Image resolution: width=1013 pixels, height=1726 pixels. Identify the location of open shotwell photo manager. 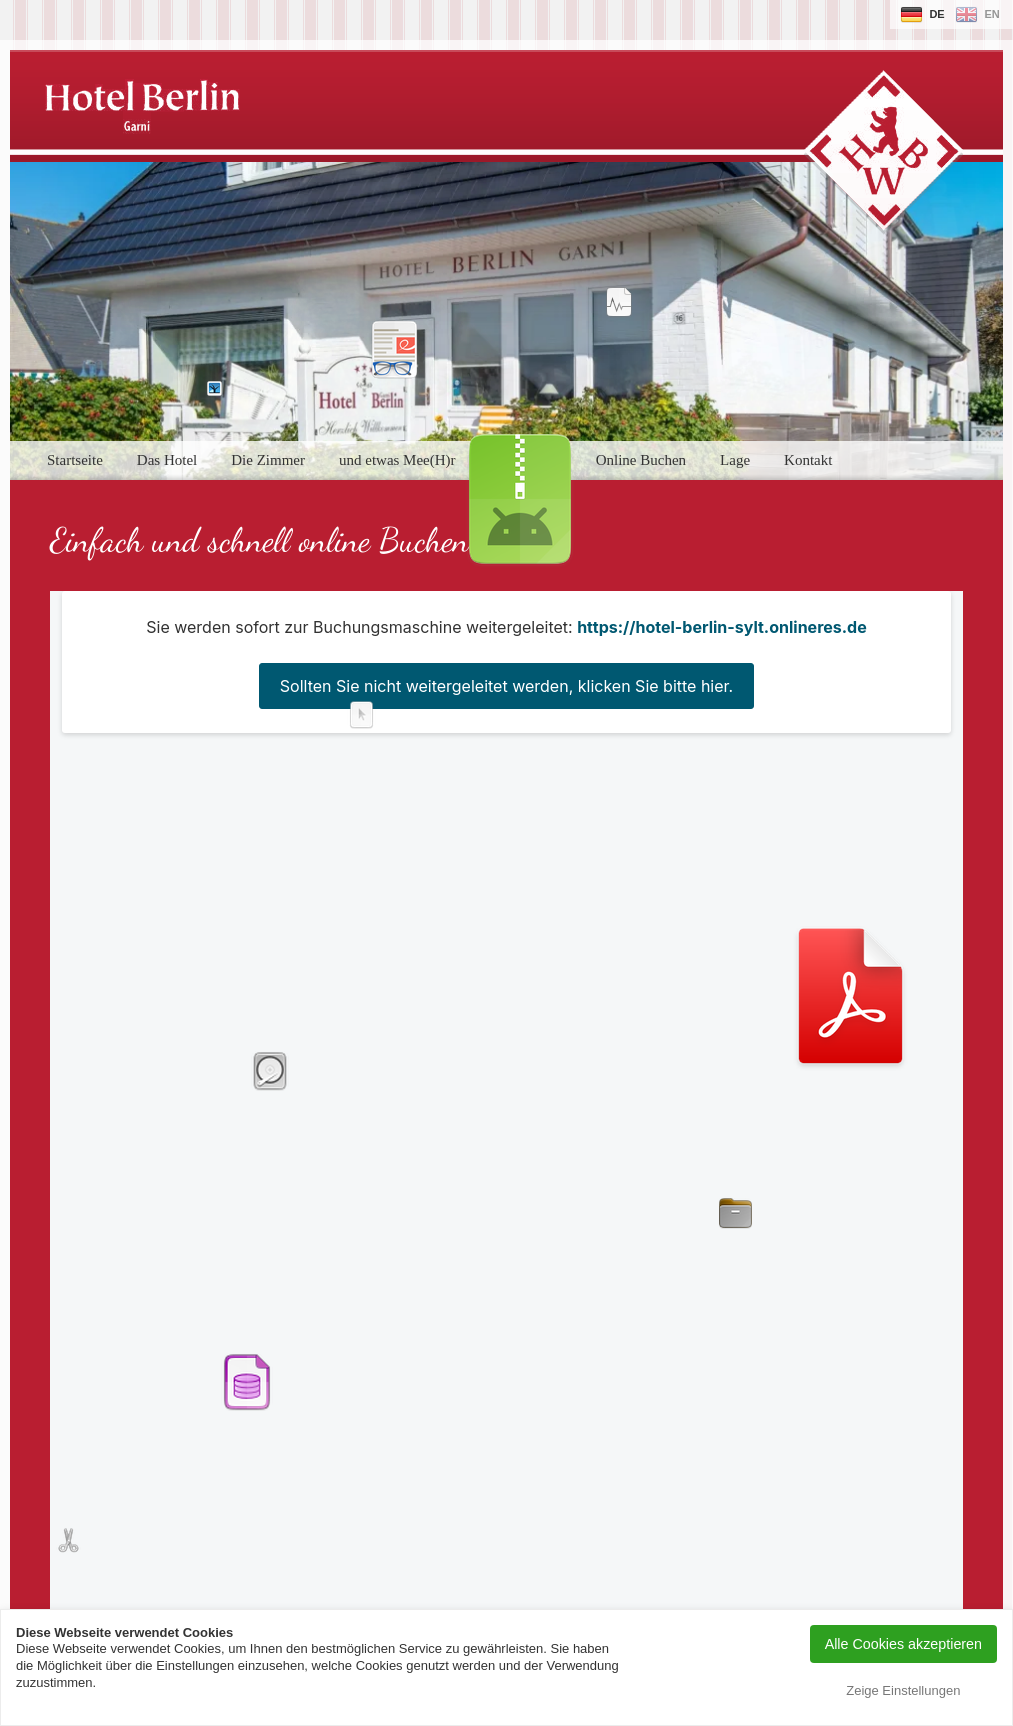
(214, 388).